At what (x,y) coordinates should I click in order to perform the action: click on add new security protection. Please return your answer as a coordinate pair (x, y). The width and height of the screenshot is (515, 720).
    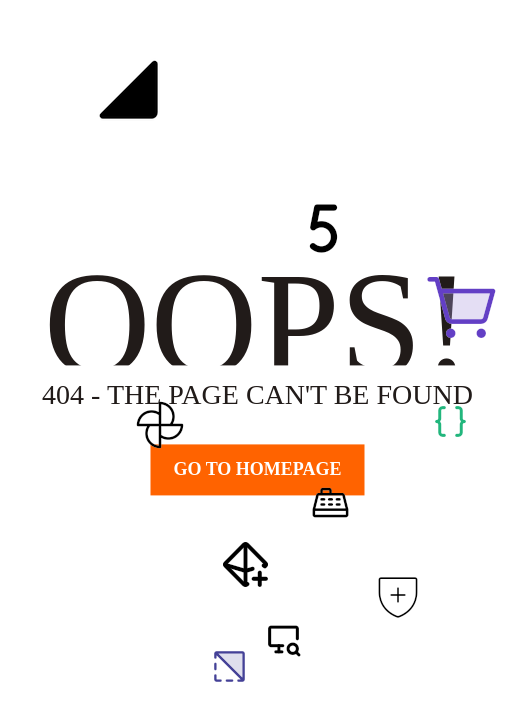
    Looking at the image, I should click on (398, 595).